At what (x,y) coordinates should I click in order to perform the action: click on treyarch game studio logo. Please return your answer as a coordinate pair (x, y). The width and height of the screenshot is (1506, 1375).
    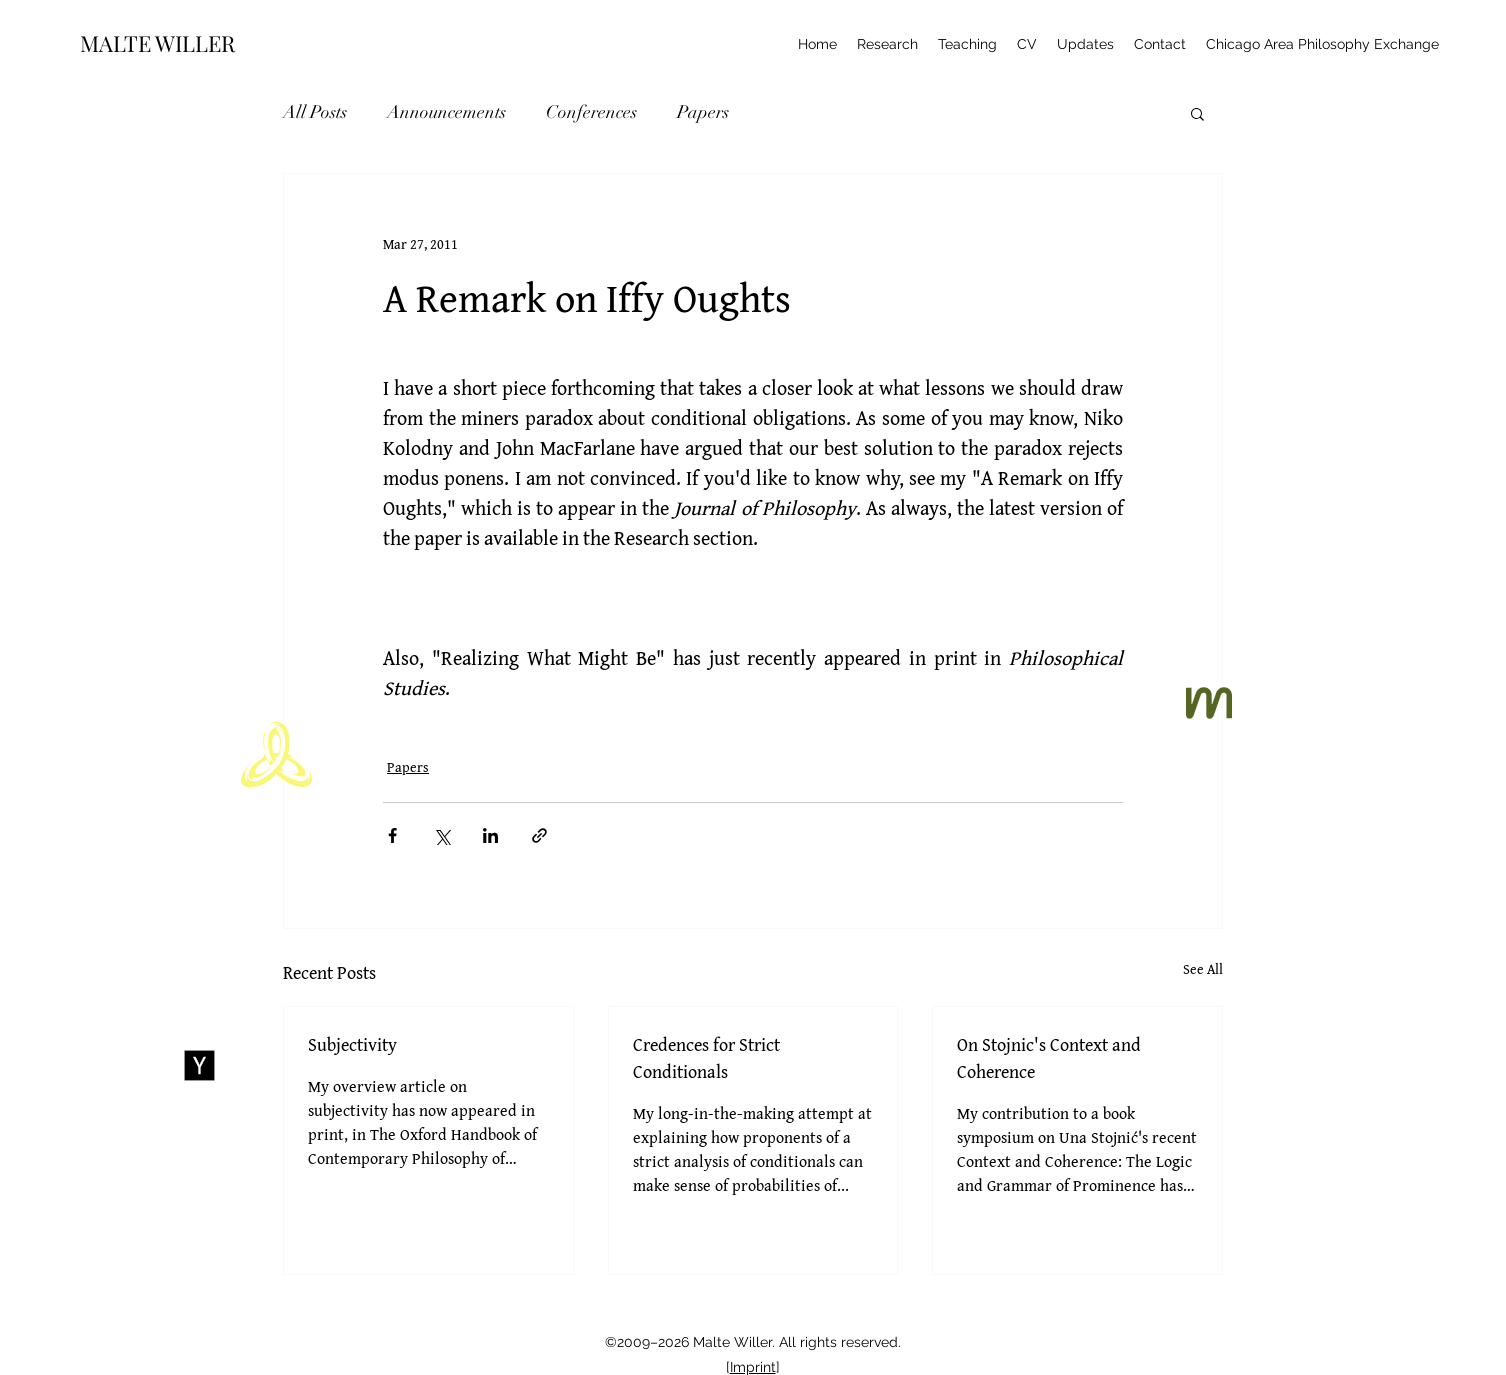
    Looking at the image, I should click on (276, 754).